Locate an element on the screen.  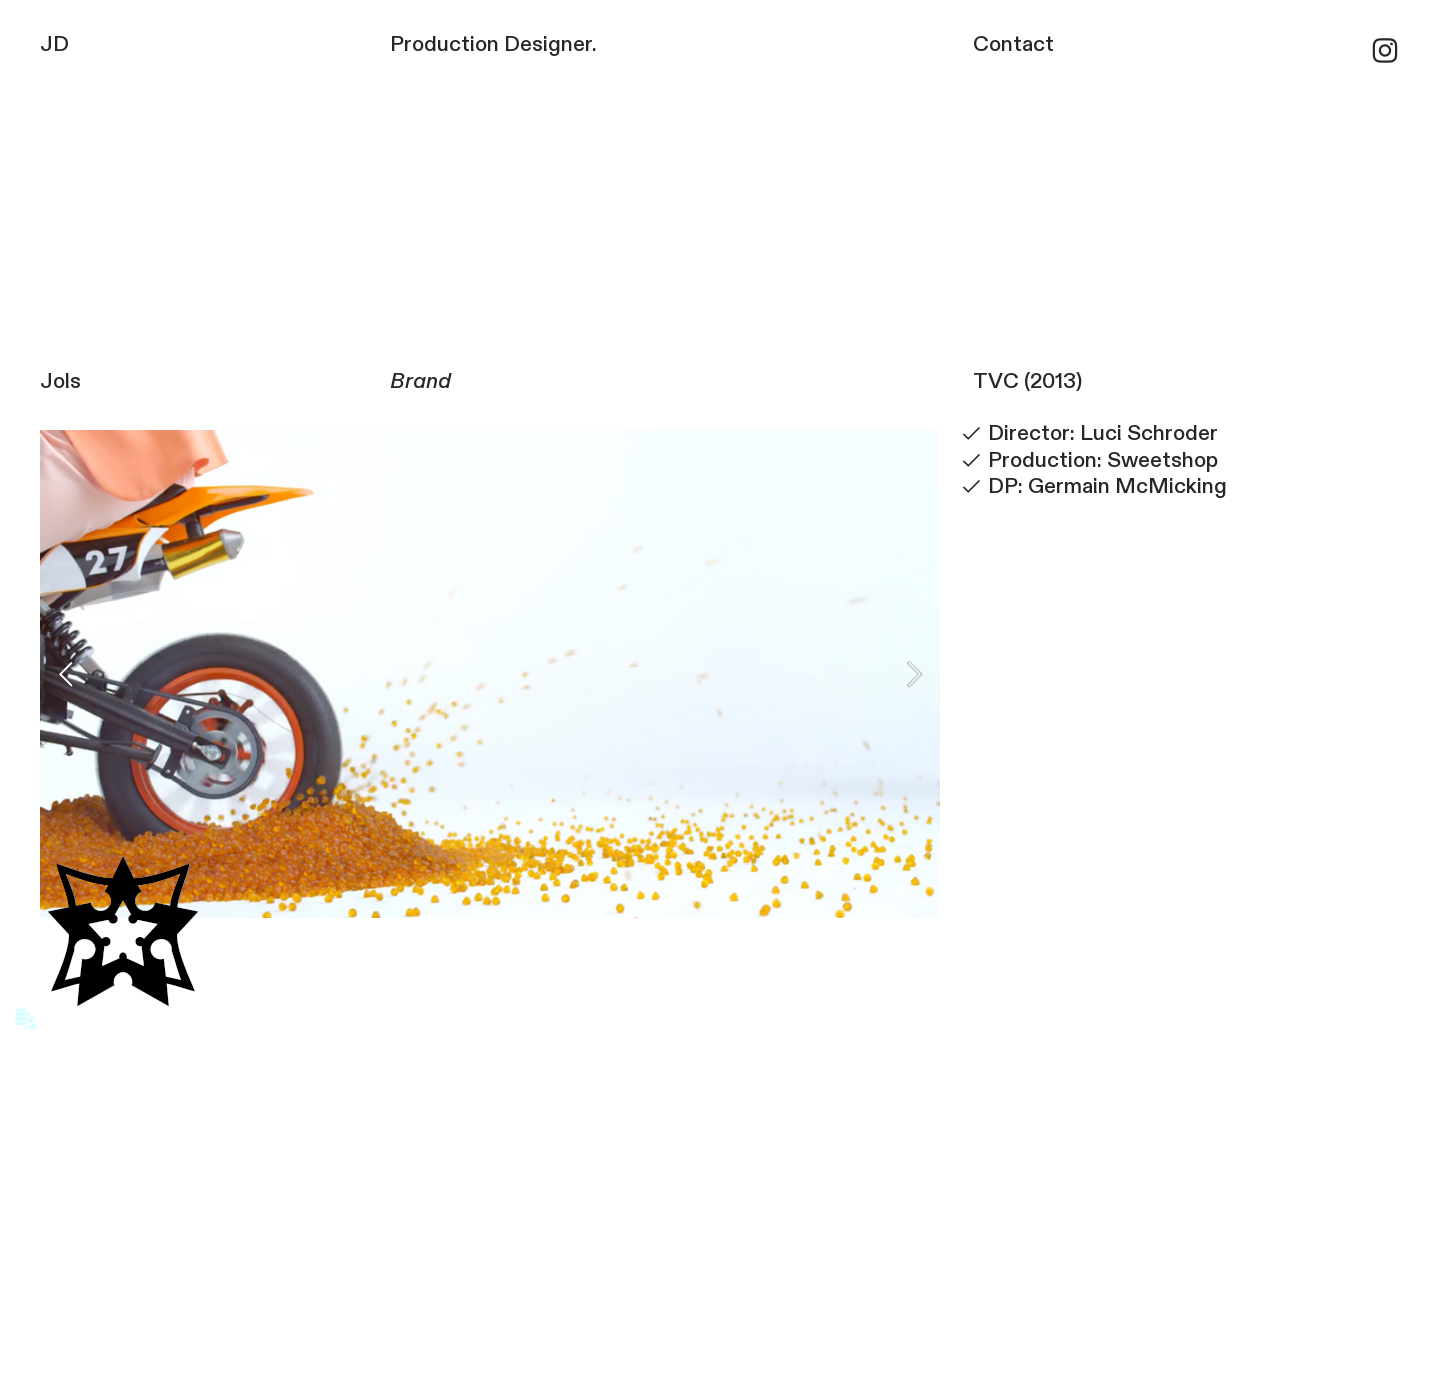
indicates a leaking or damaged container is located at coordinates (25, 1018).